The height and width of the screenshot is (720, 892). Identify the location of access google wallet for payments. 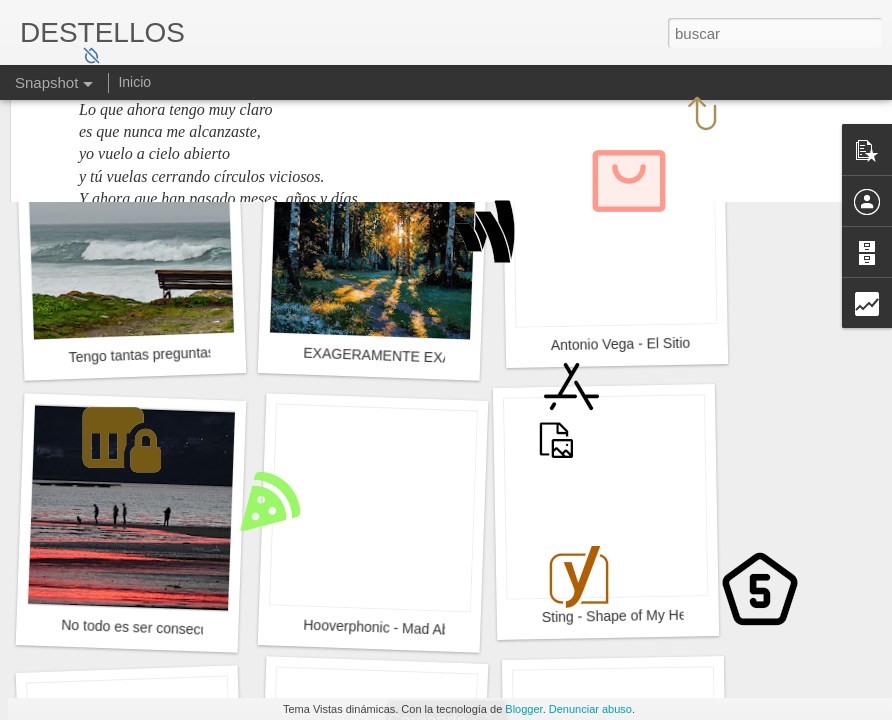
(484, 231).